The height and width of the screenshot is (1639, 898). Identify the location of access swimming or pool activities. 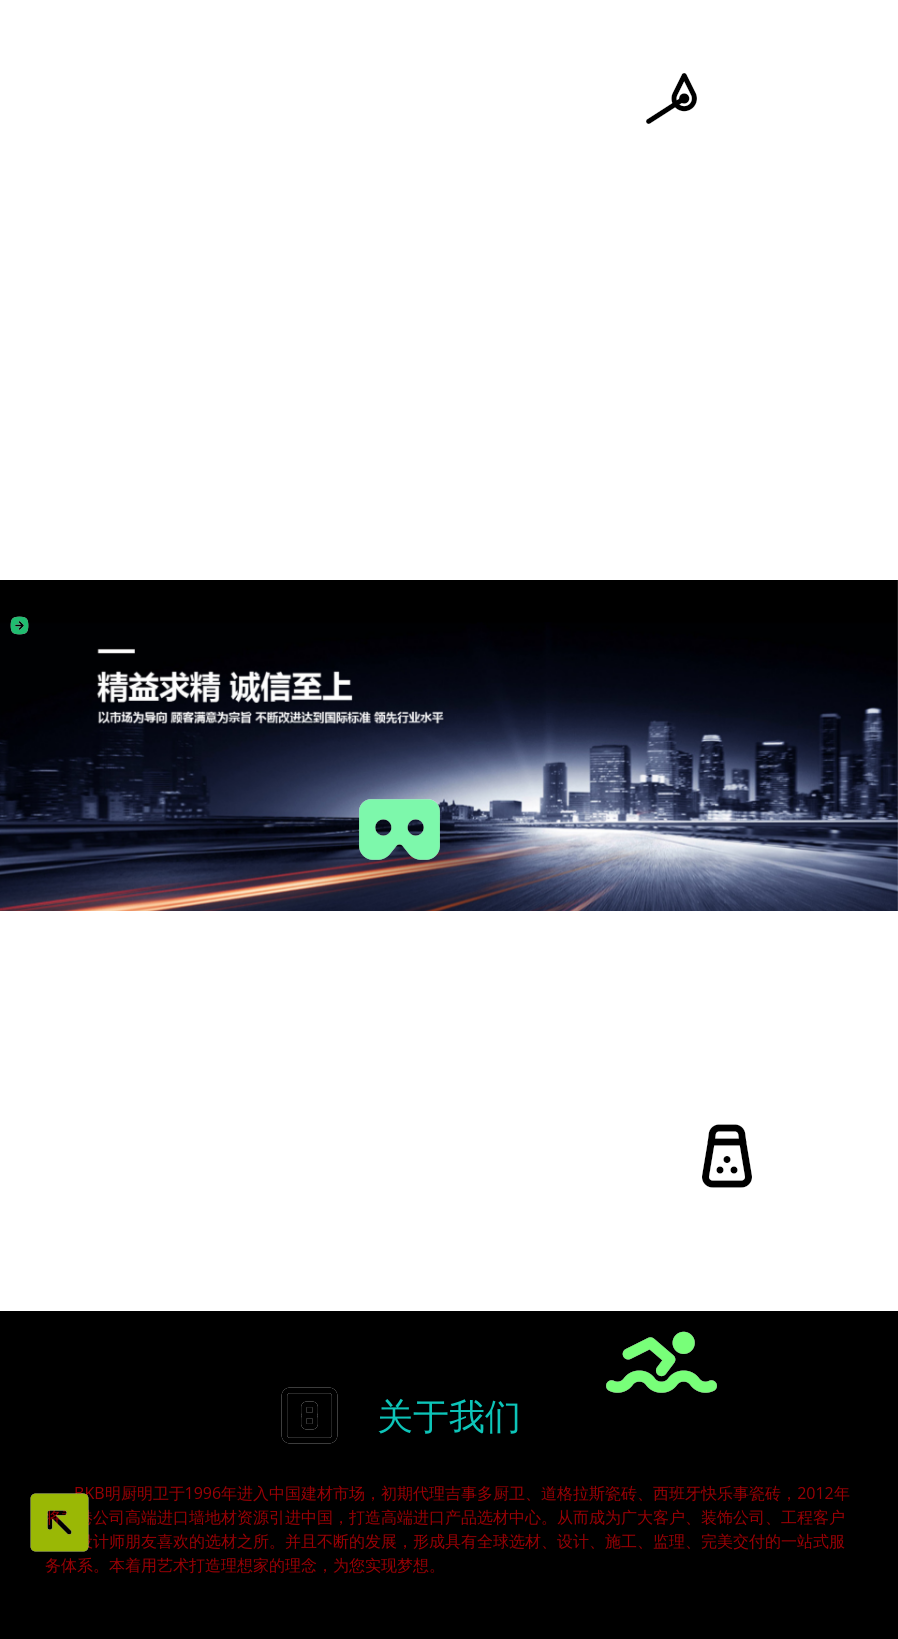
(661, 1359).